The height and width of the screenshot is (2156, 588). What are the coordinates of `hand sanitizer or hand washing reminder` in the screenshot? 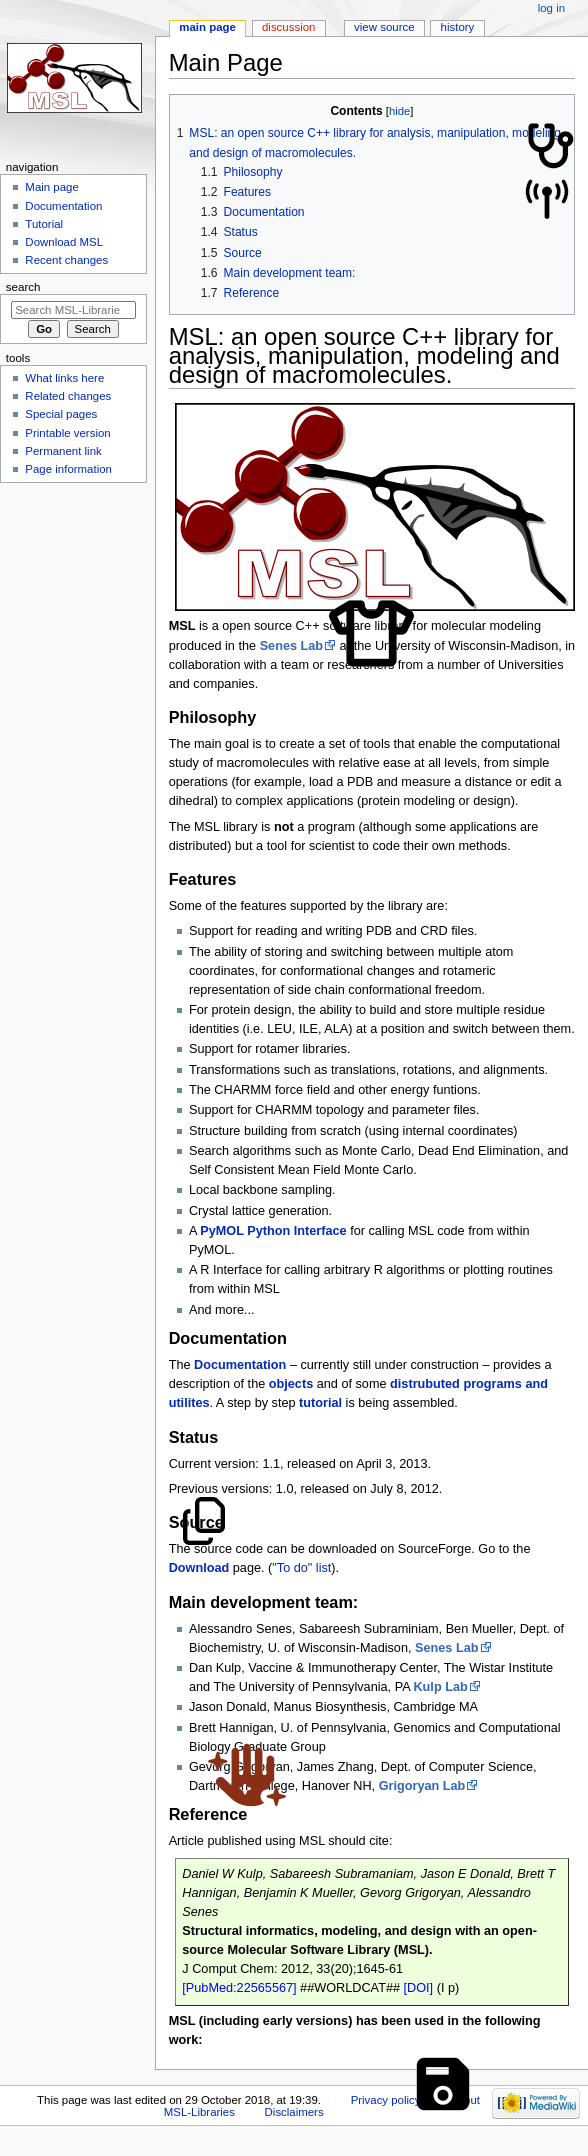 It's located at (247, 1775).